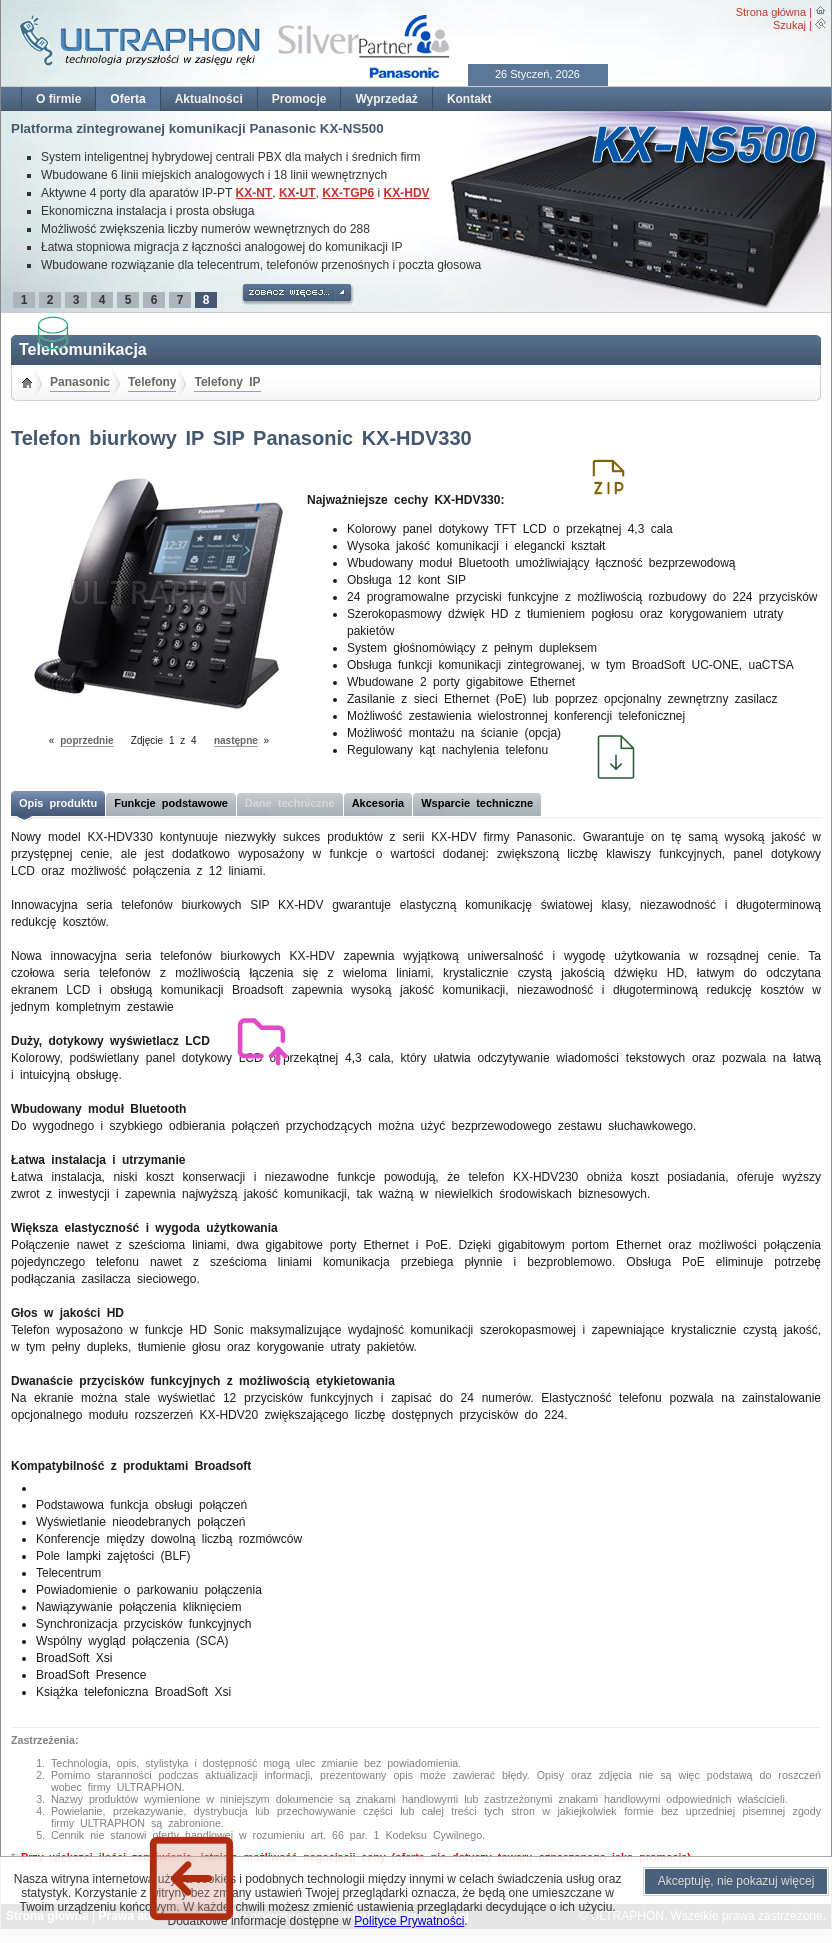 The height and width of the screenshot is (1943, 832). I want to click on go back to the previous screen, so click(191, 1878).